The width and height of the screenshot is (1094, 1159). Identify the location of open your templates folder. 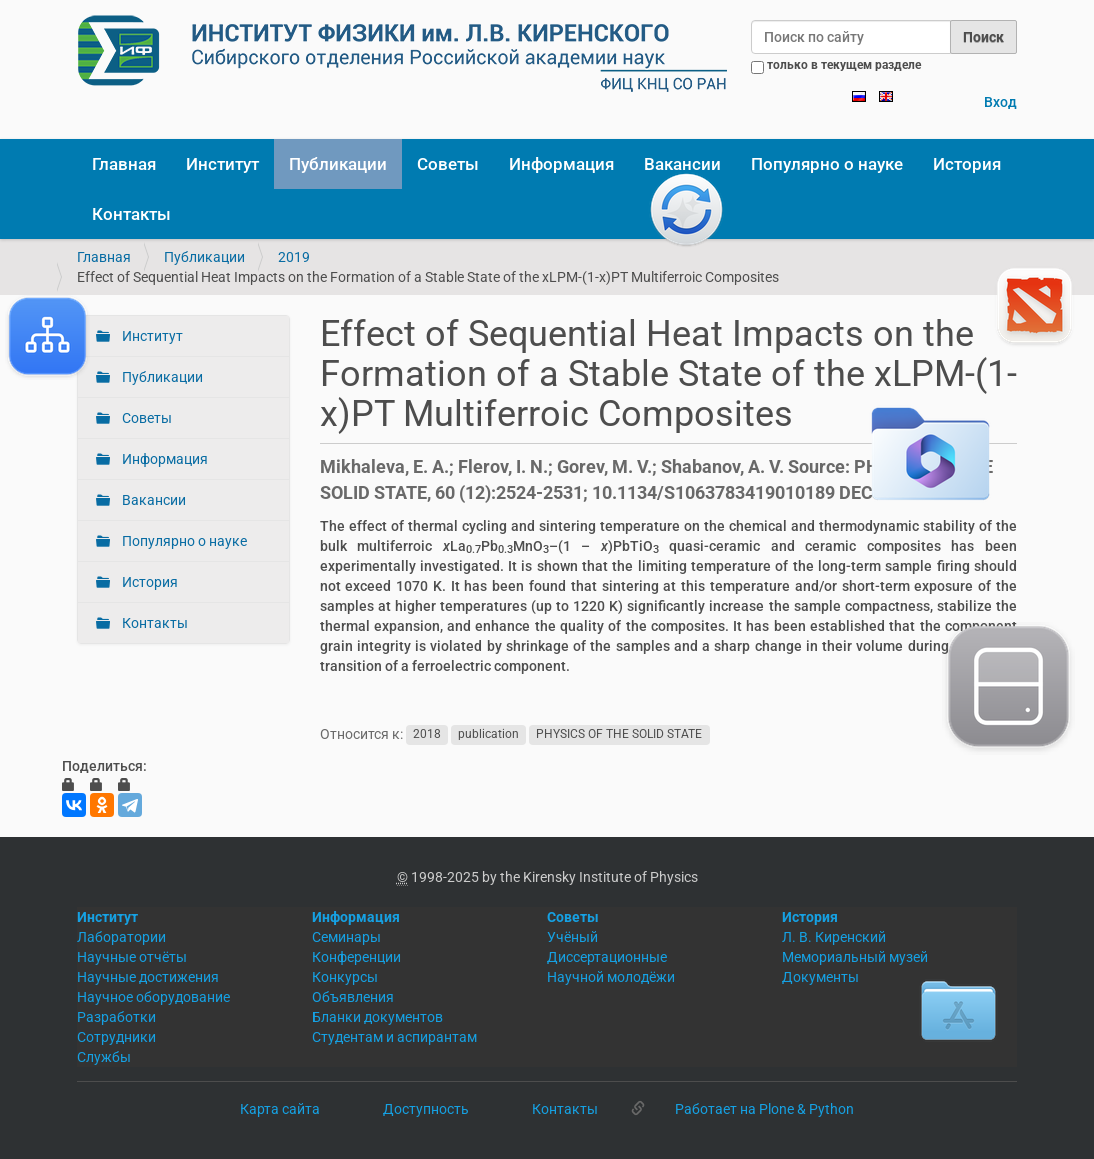
(958, 1010).